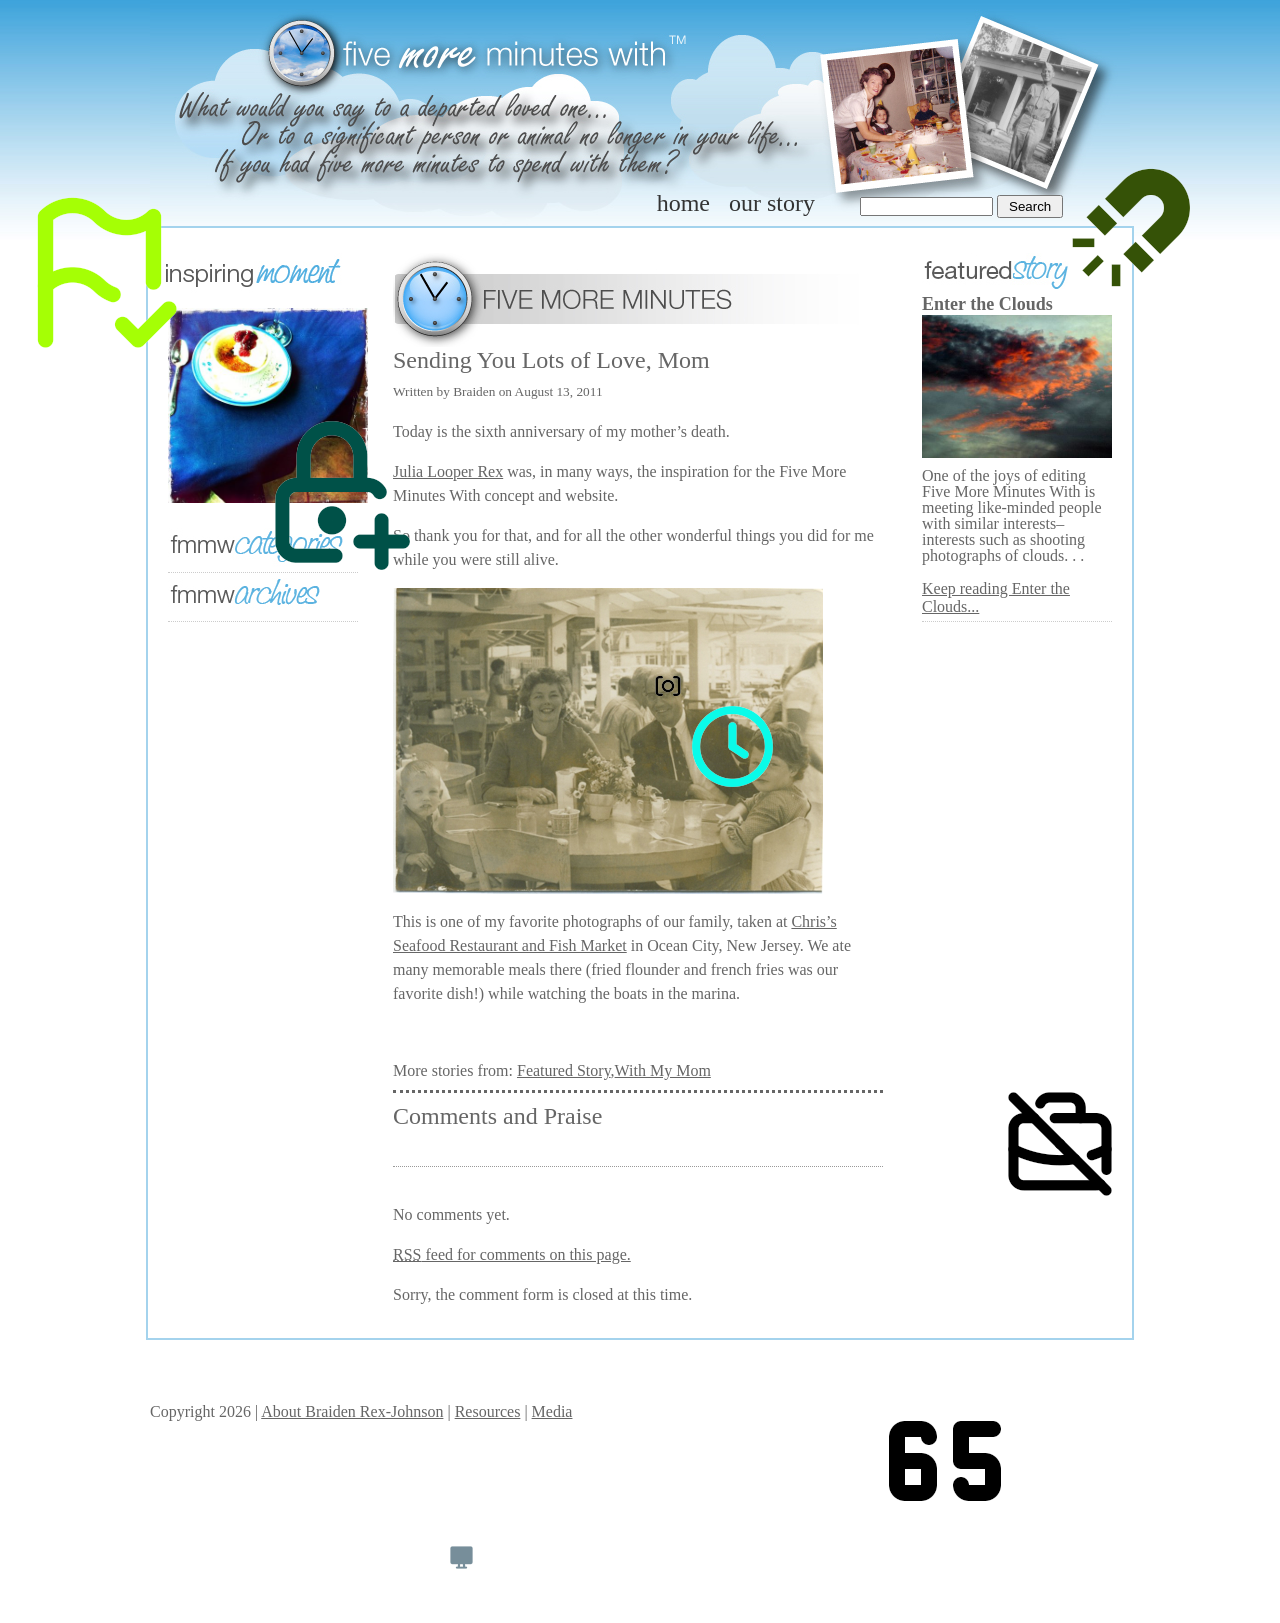  Describe the element at coordinates (1133, 225) in the screenshot. I see `attract or pull related items together` at that location.